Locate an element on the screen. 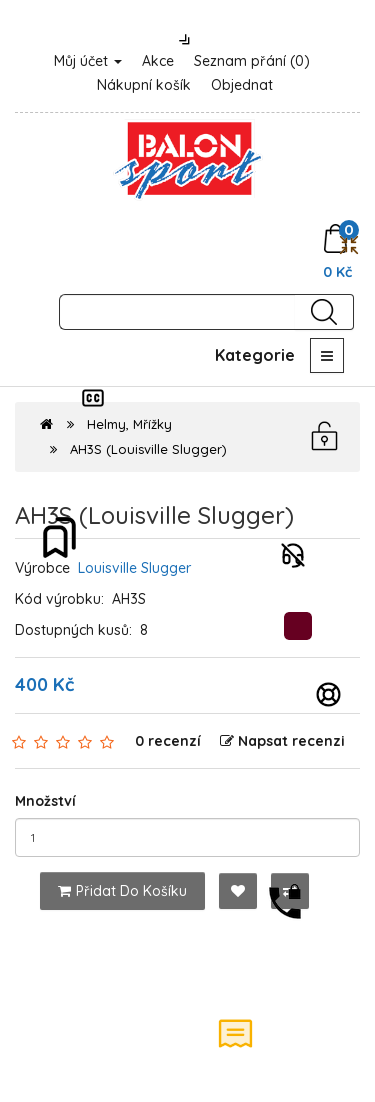 This screenshot has height=1102, width=375. enable closed captions is located at coordinates (93, 398).